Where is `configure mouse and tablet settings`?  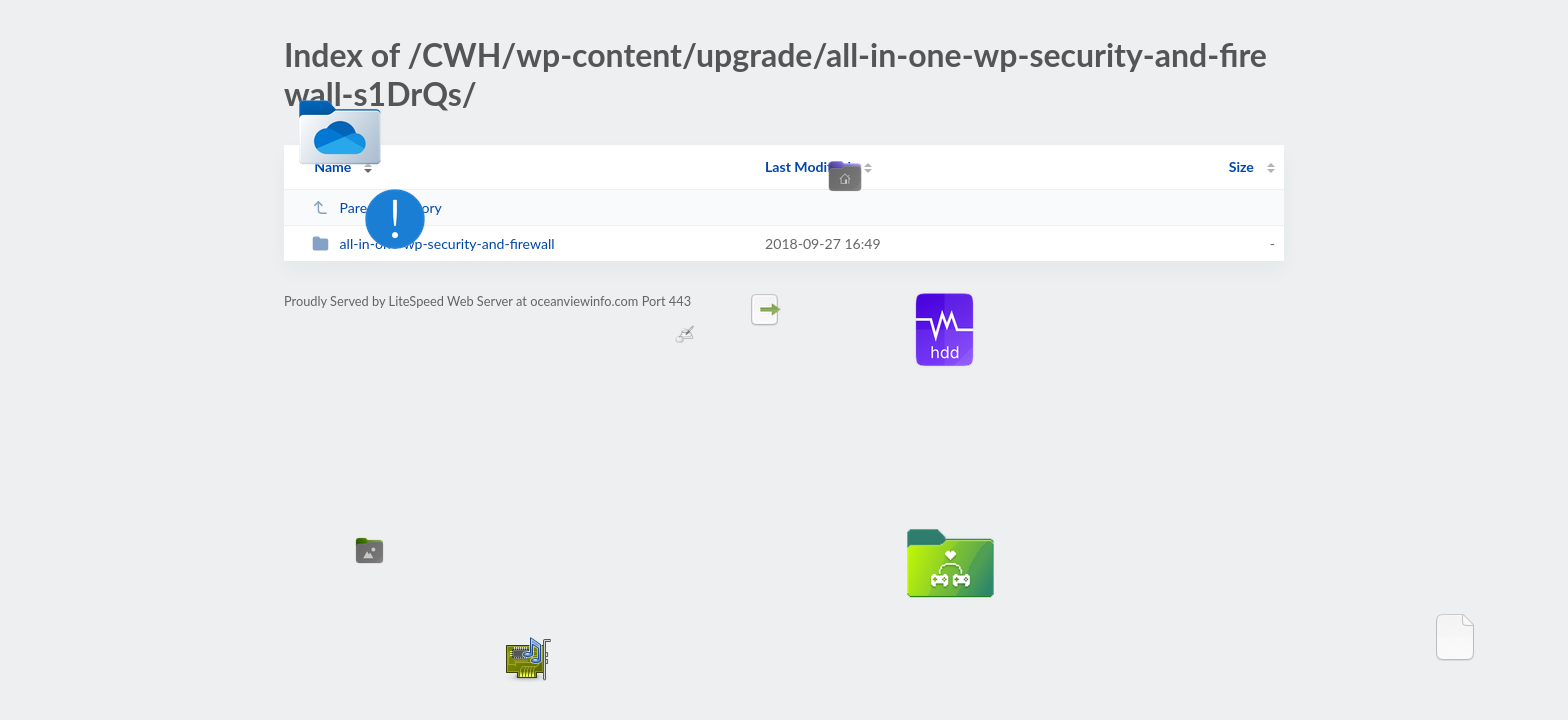 configure mouse and tablet settings is located at coordinates (684, 334).